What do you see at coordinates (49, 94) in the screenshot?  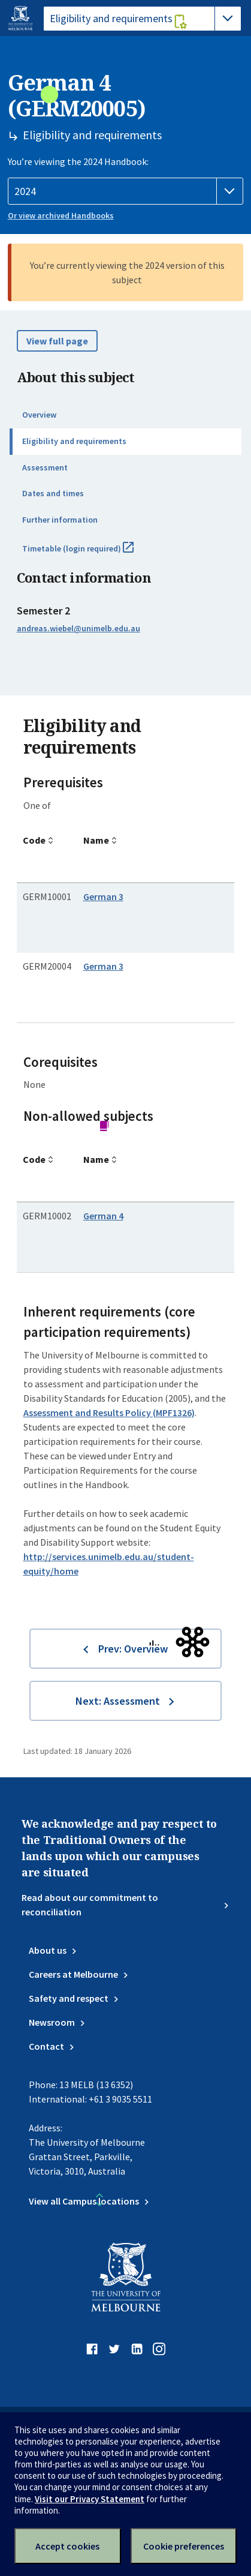 I see `unselected radio button or toggle option` at bounding box center [49, 94].